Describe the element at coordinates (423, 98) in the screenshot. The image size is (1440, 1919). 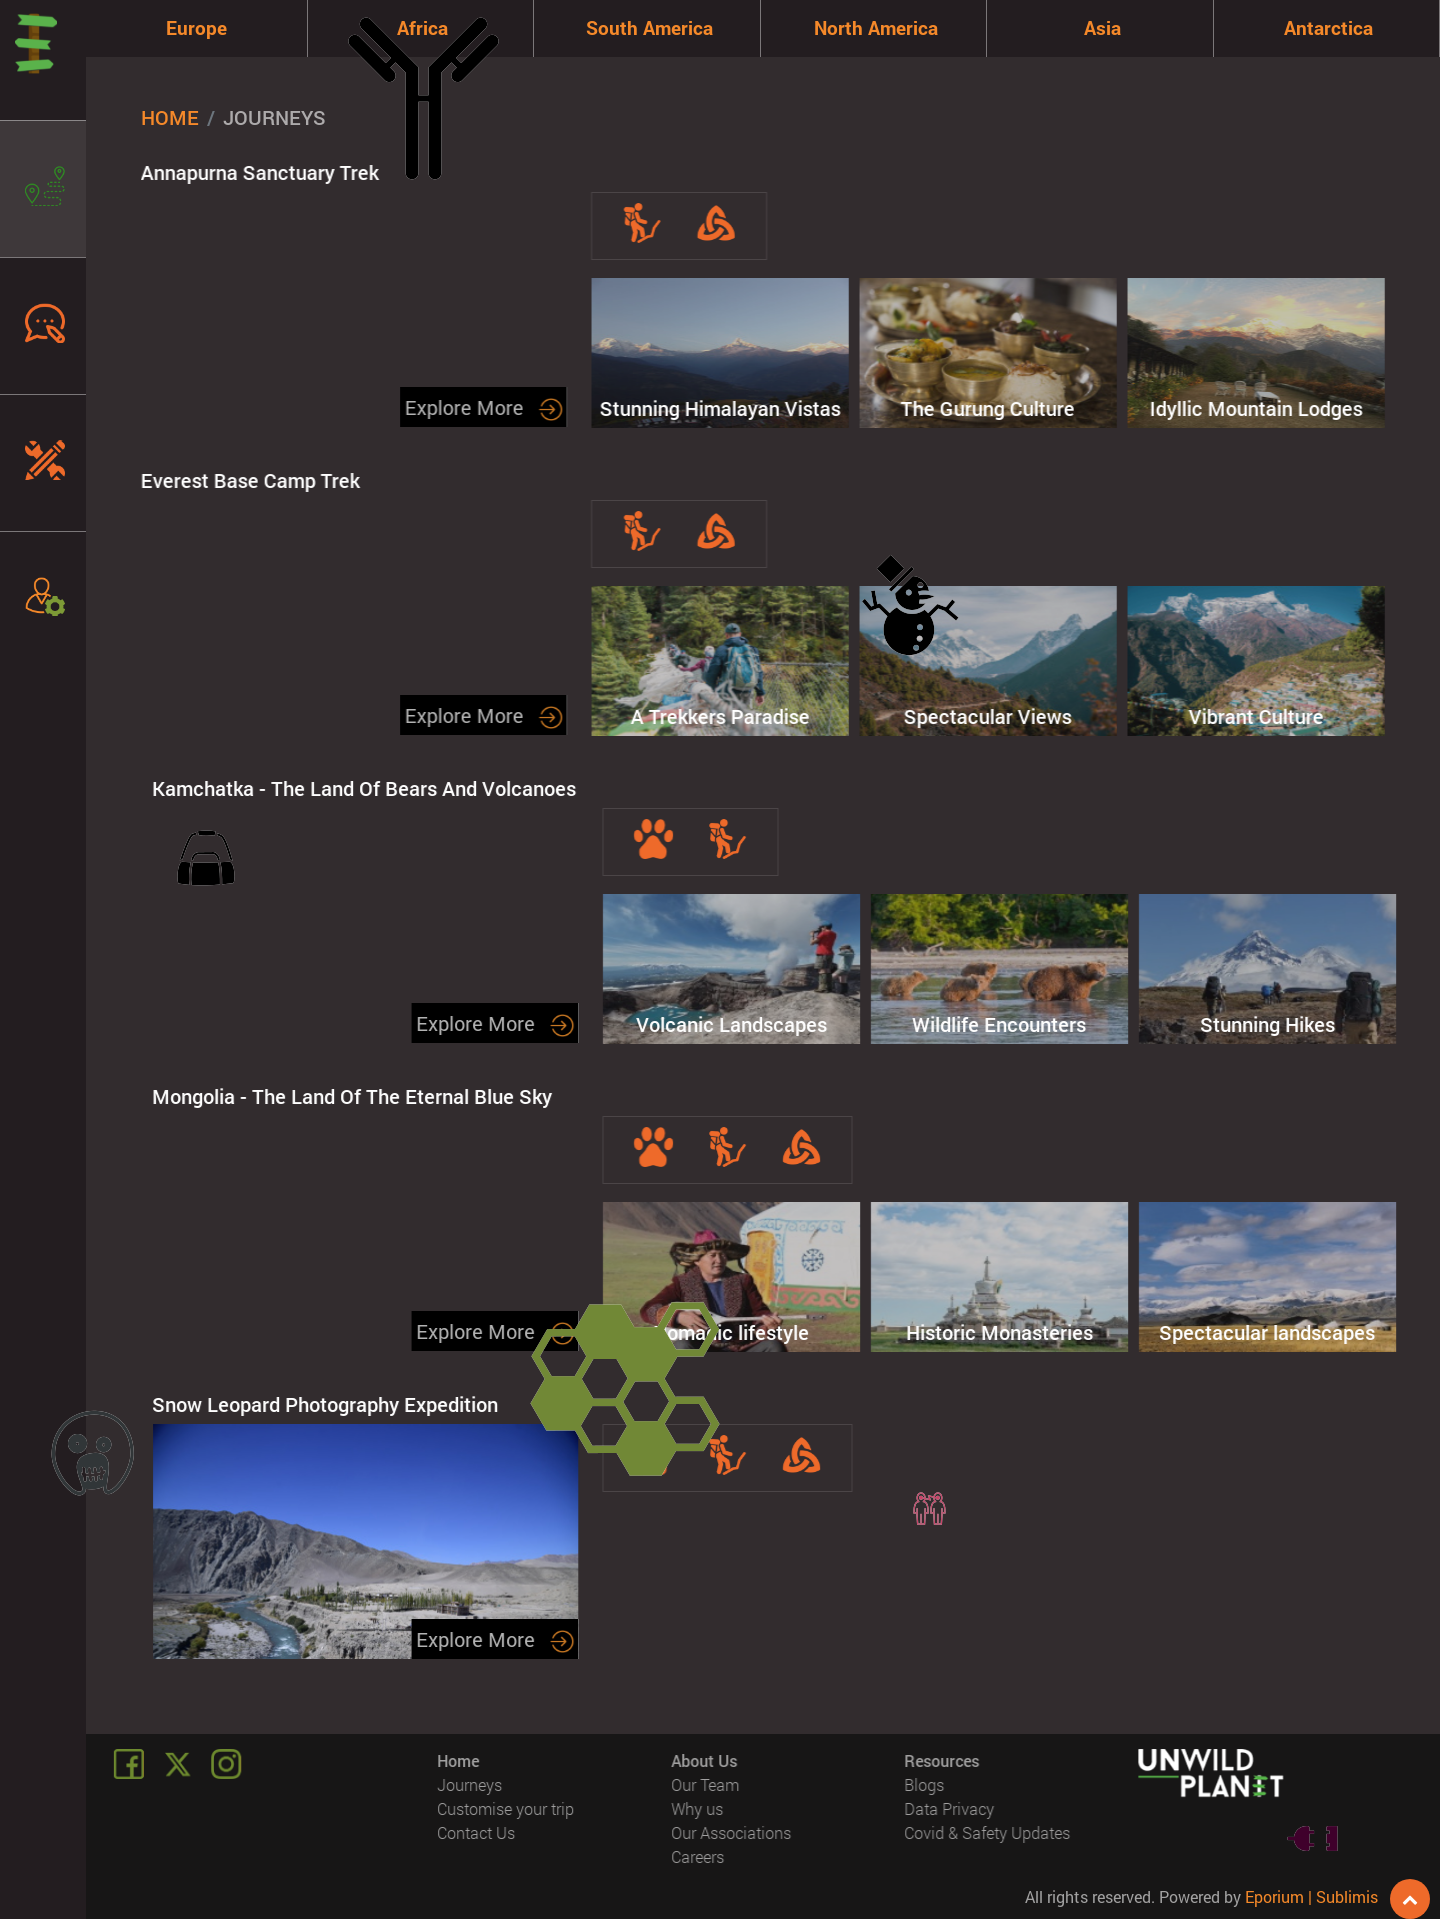
I see `view immune system or antibody information` at that location.